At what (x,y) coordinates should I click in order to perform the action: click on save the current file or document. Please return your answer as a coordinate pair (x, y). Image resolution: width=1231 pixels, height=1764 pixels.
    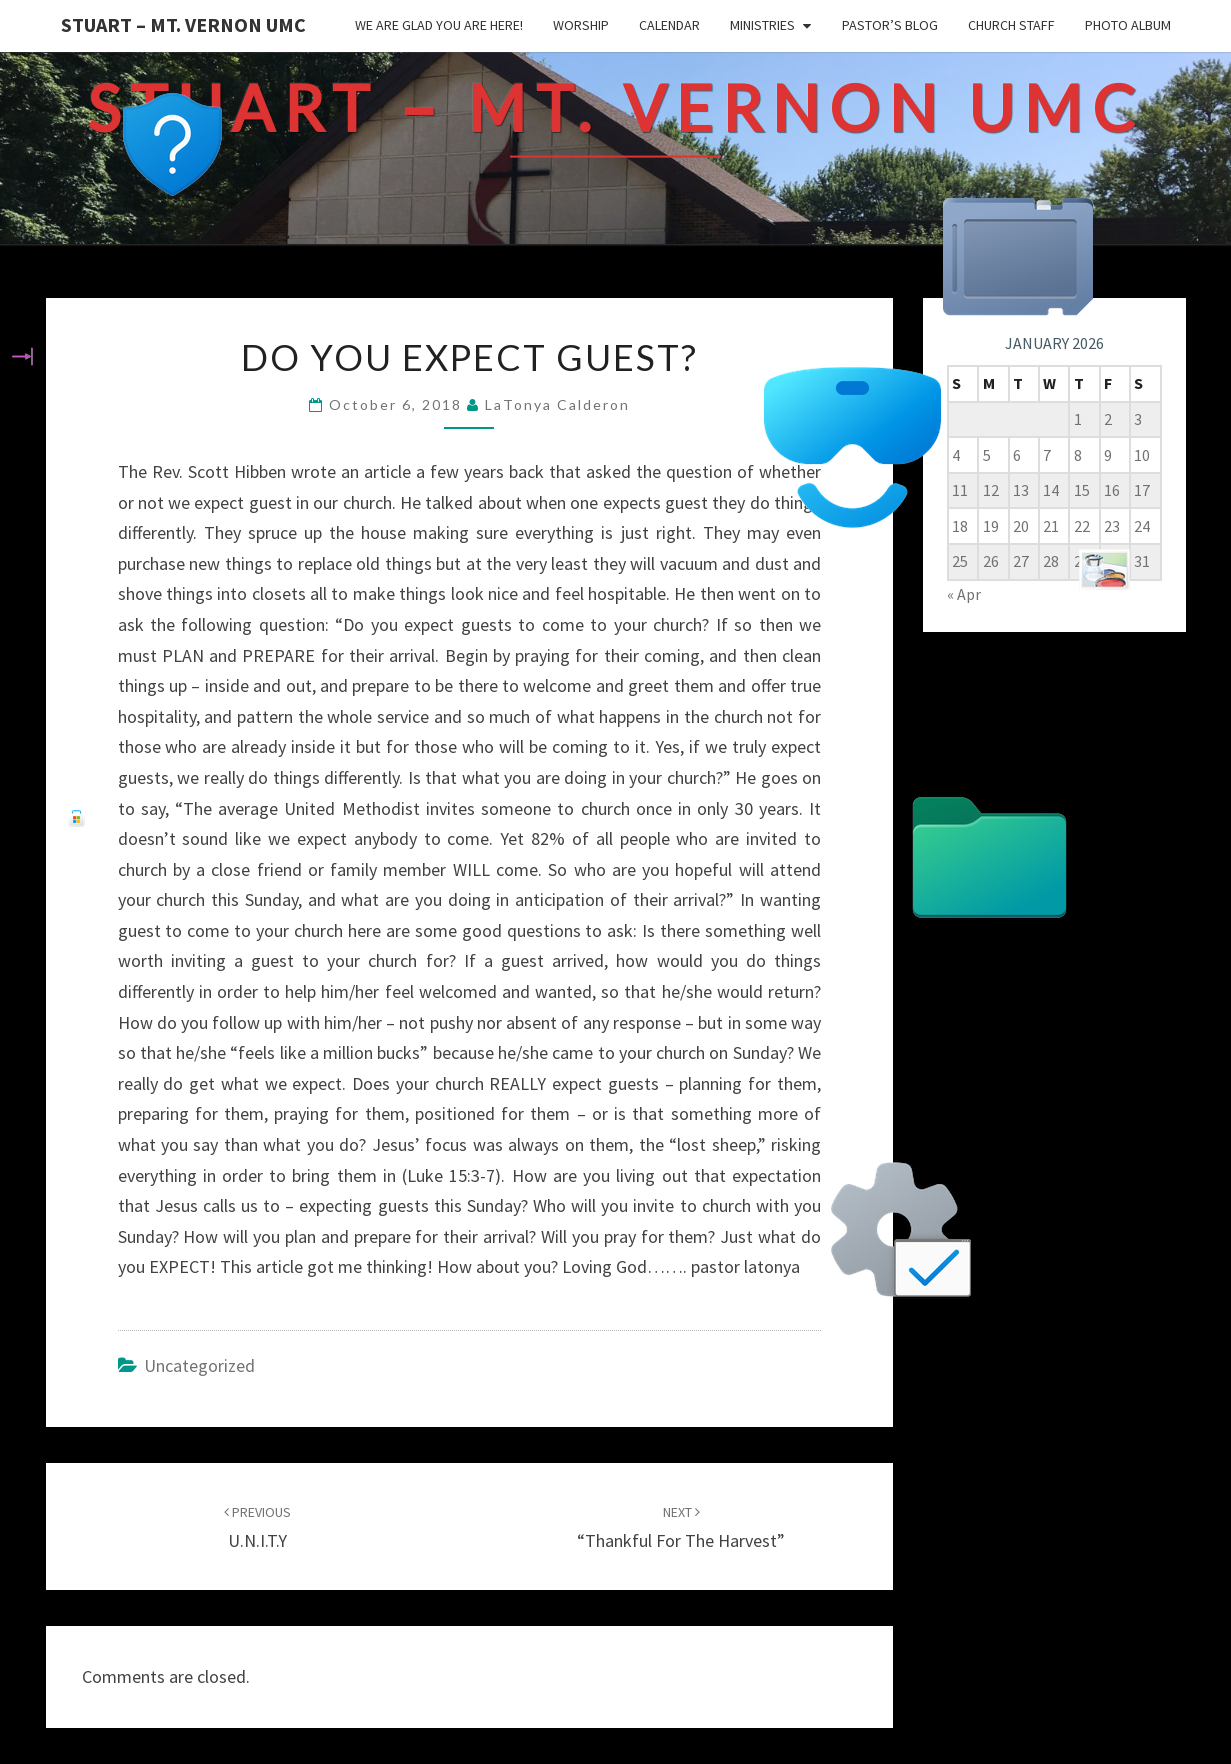
    Looking at the image, I should click on (1018, 259).